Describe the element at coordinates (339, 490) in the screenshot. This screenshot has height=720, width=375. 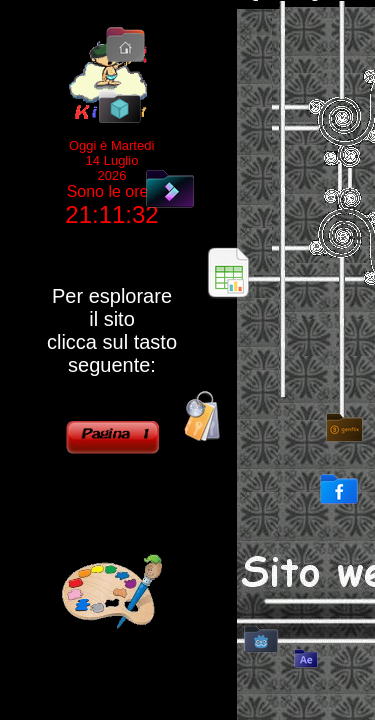
I see `open folder containing facebook-related files` at that location.